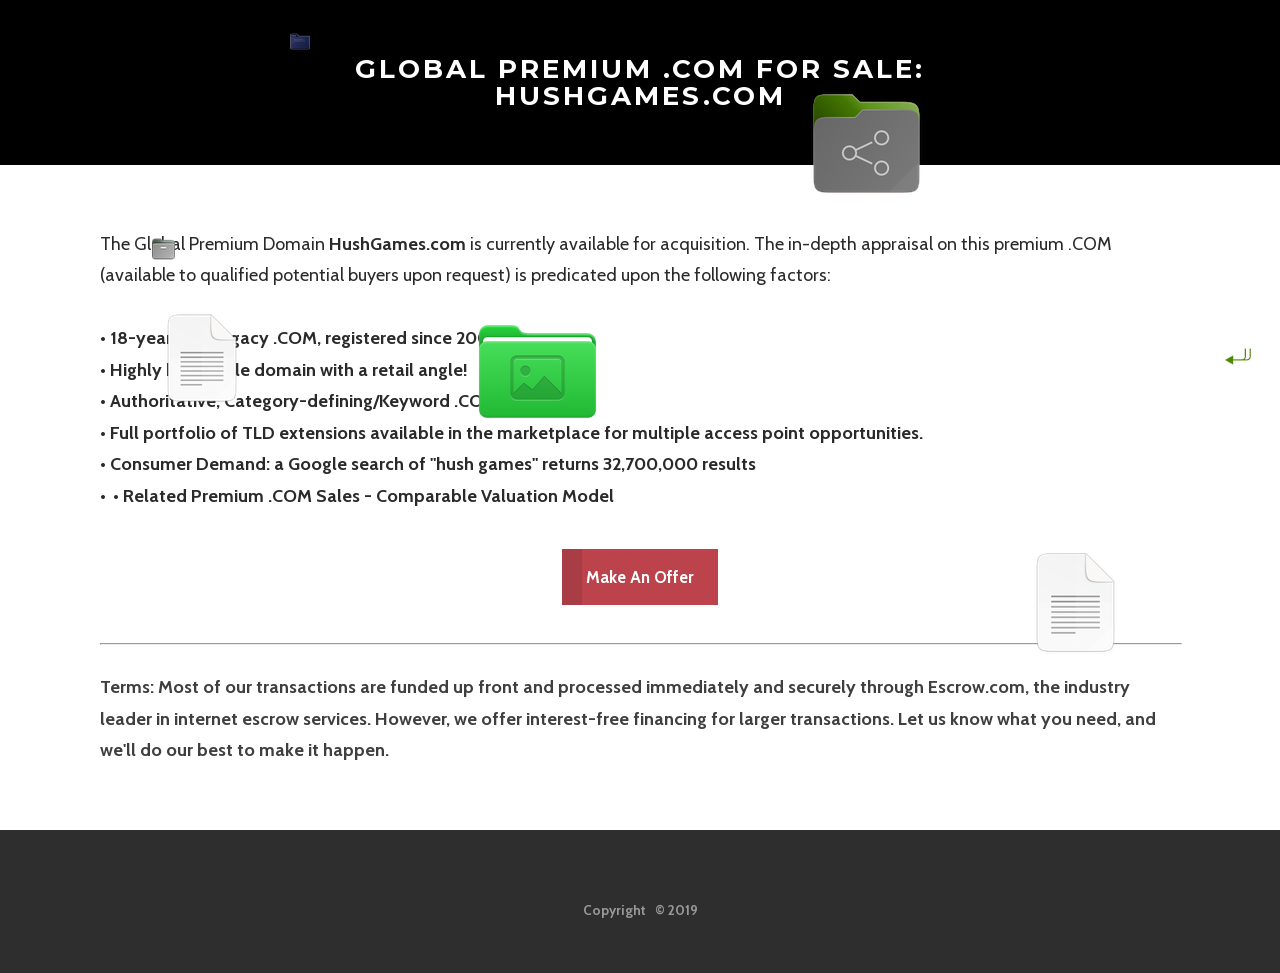 This screenshot has height=973, width=1280. I want to click on open a text file, so click(1075, 602).